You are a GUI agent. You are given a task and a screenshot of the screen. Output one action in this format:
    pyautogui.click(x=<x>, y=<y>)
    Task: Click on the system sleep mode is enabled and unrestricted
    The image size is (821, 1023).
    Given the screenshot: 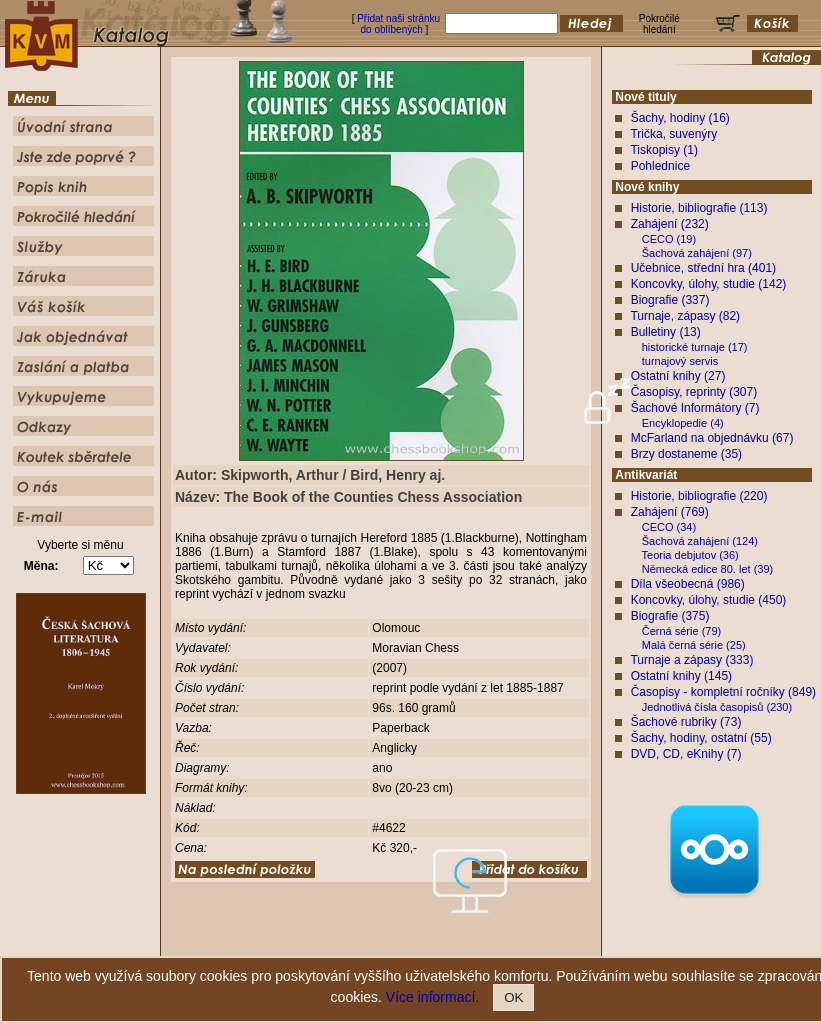 What is the action you would take?
    pyautogui.click(x=607, y=401)
    